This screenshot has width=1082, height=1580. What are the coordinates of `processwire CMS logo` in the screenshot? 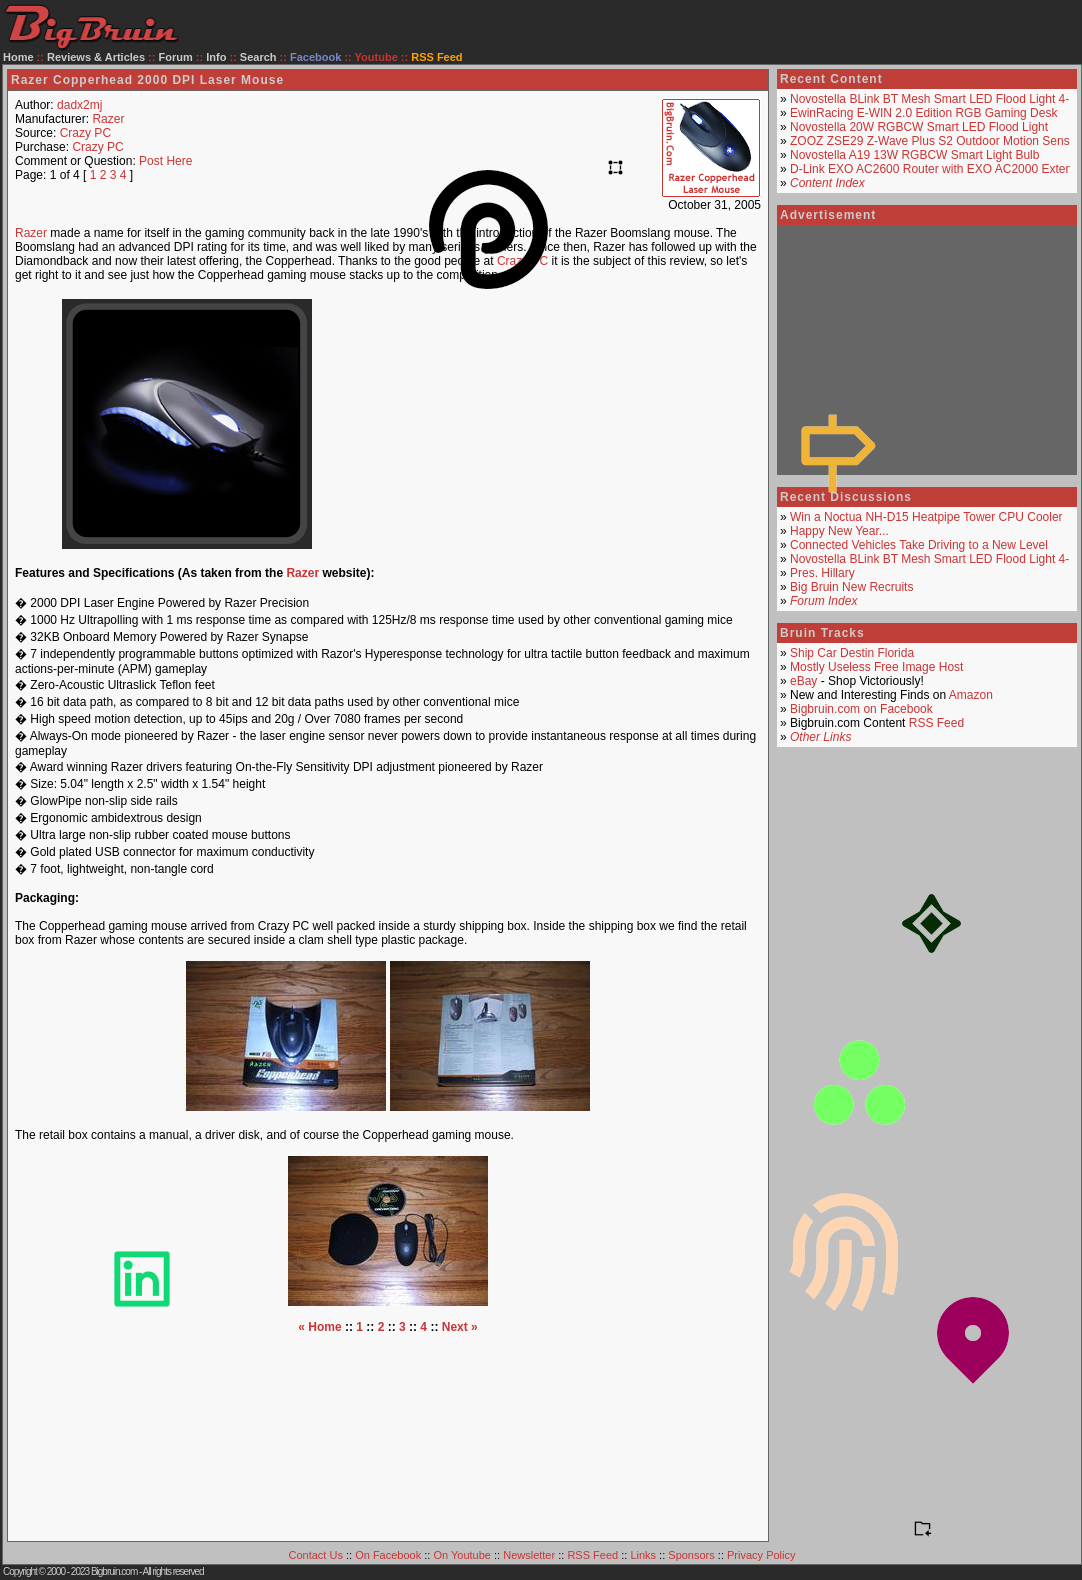 It's located at (488, 229).